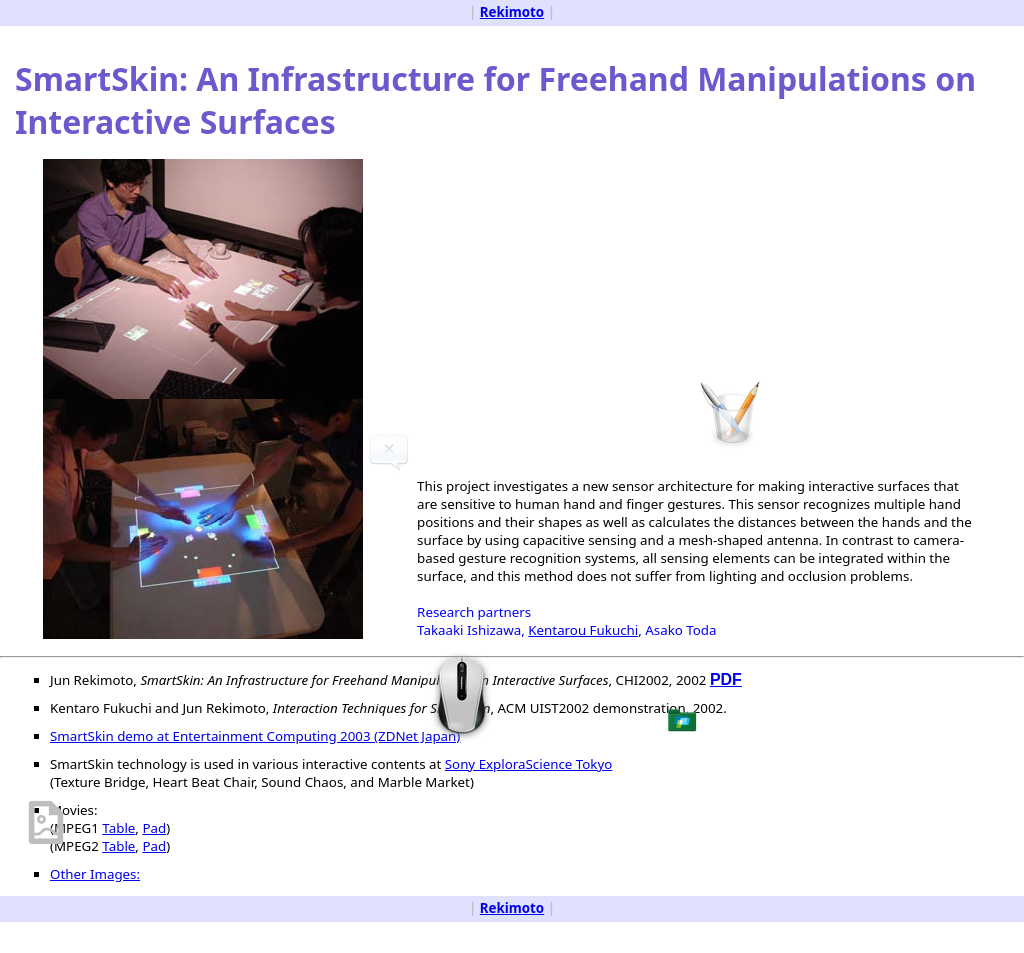 The image size is (1024, 953). What do you see at coordinates (682, 721) in the screenshot?
I see `open jquery mobile project folder` at bounding box center [682, 721].